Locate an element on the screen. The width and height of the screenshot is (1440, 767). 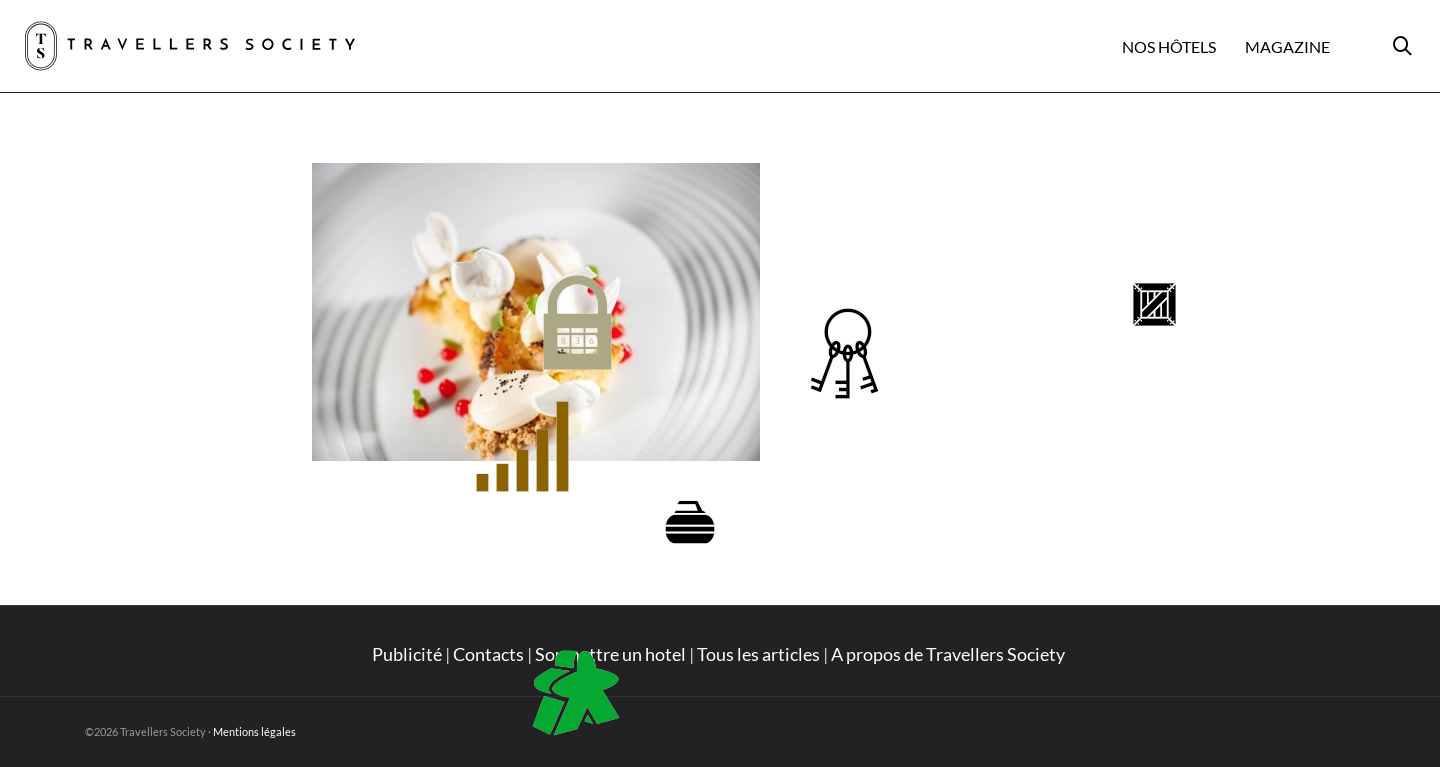
set or manage a security passcode is located at coordinates (577, 322).